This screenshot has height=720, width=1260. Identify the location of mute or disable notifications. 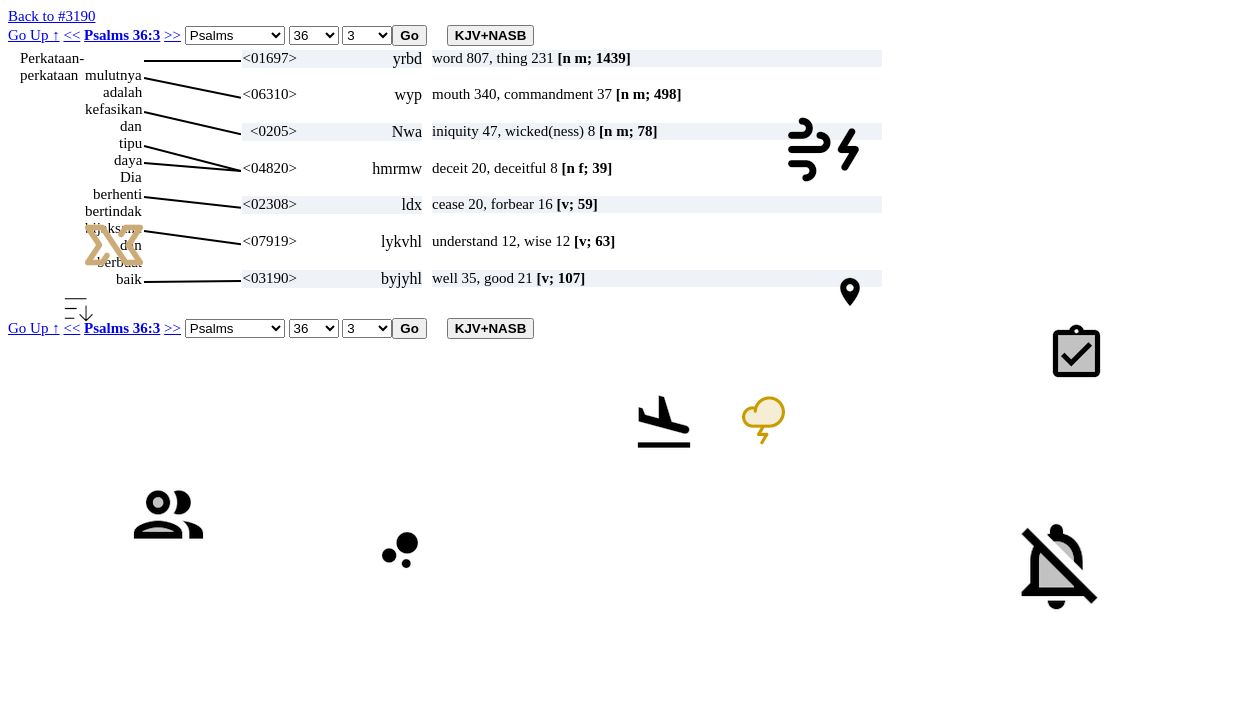
(1056, 565).